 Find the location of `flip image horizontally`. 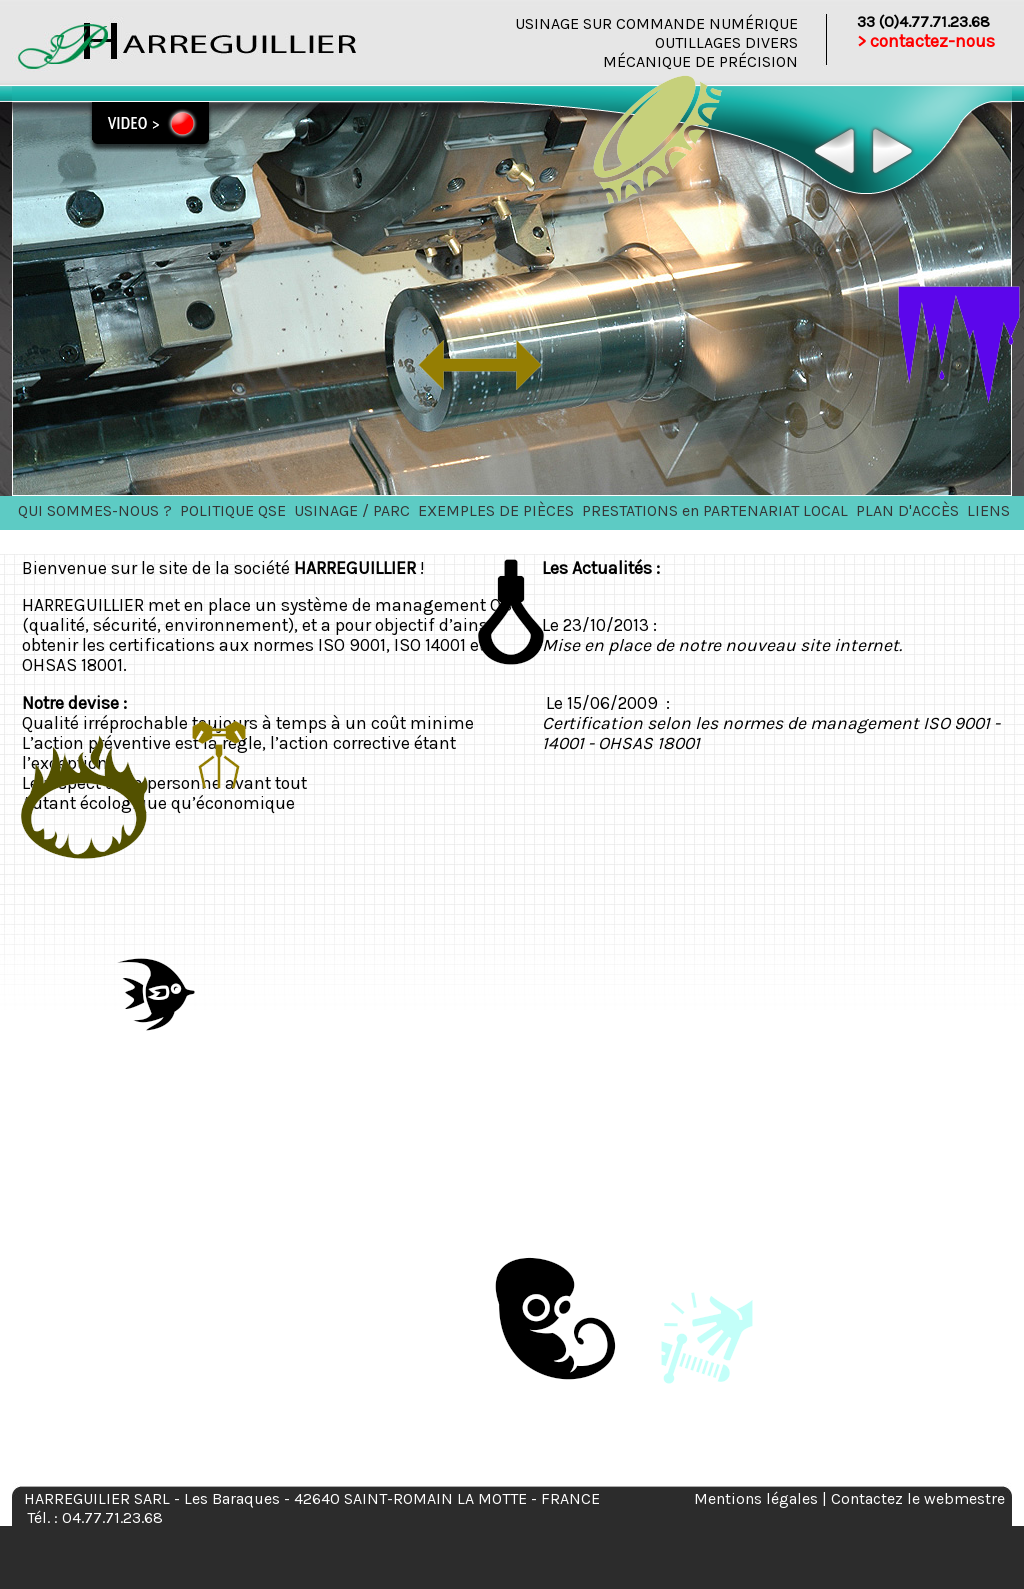

flip image horizontally is located at coordinates (480, 365).